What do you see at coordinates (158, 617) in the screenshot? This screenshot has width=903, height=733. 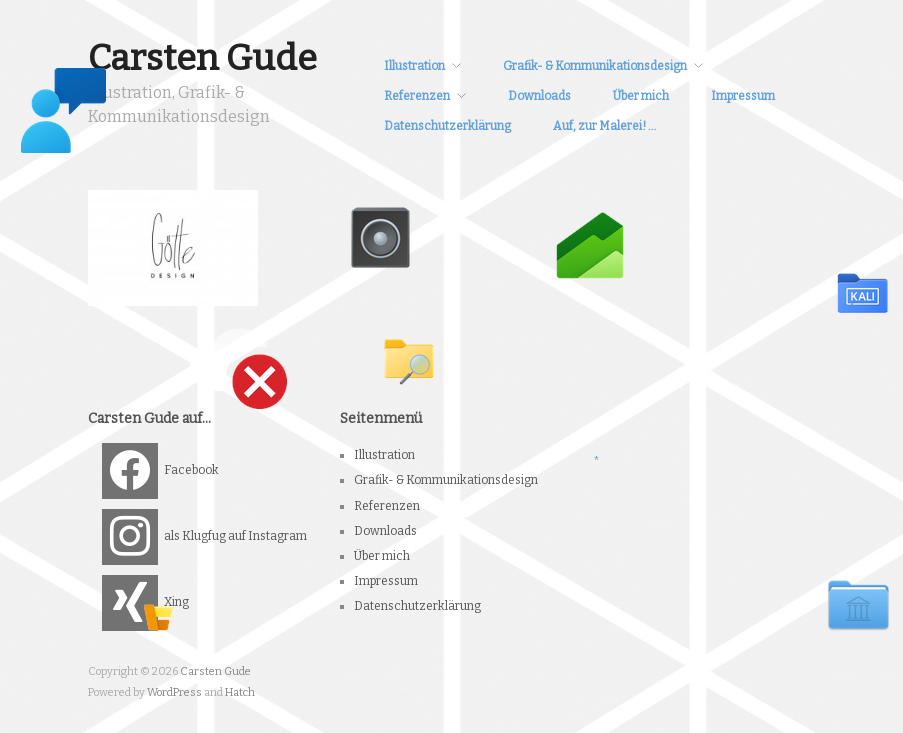 I see `open the commerce or shopping app` at bounding box center [158, 617].